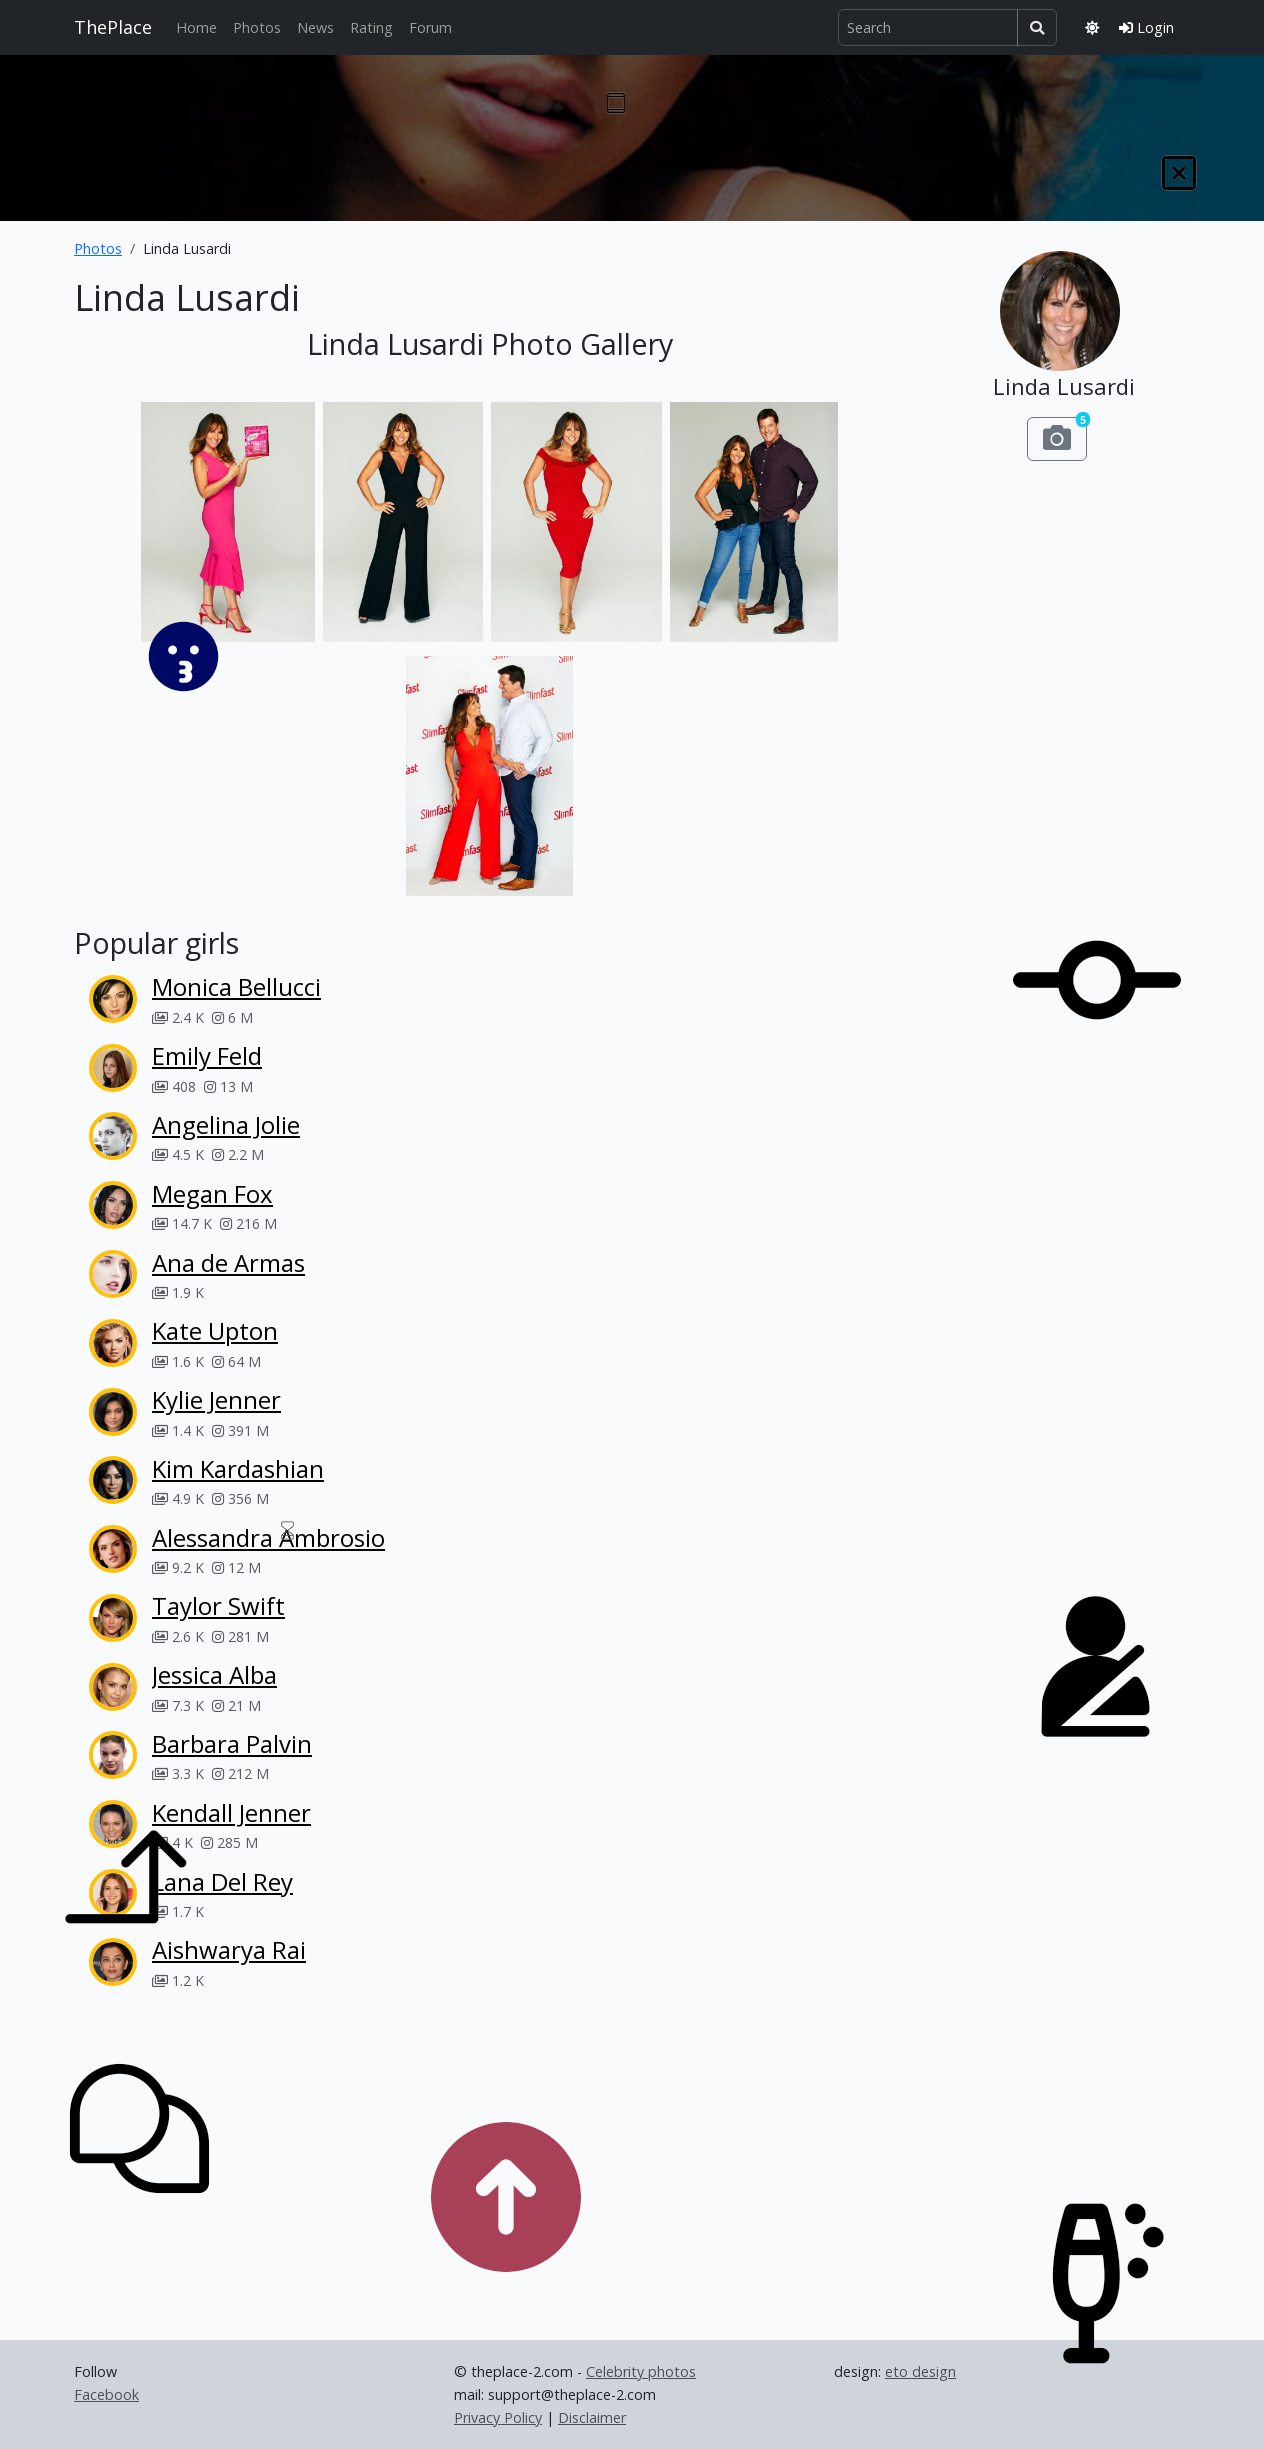  I want to click on switch to tablet view, so click(616, 103).